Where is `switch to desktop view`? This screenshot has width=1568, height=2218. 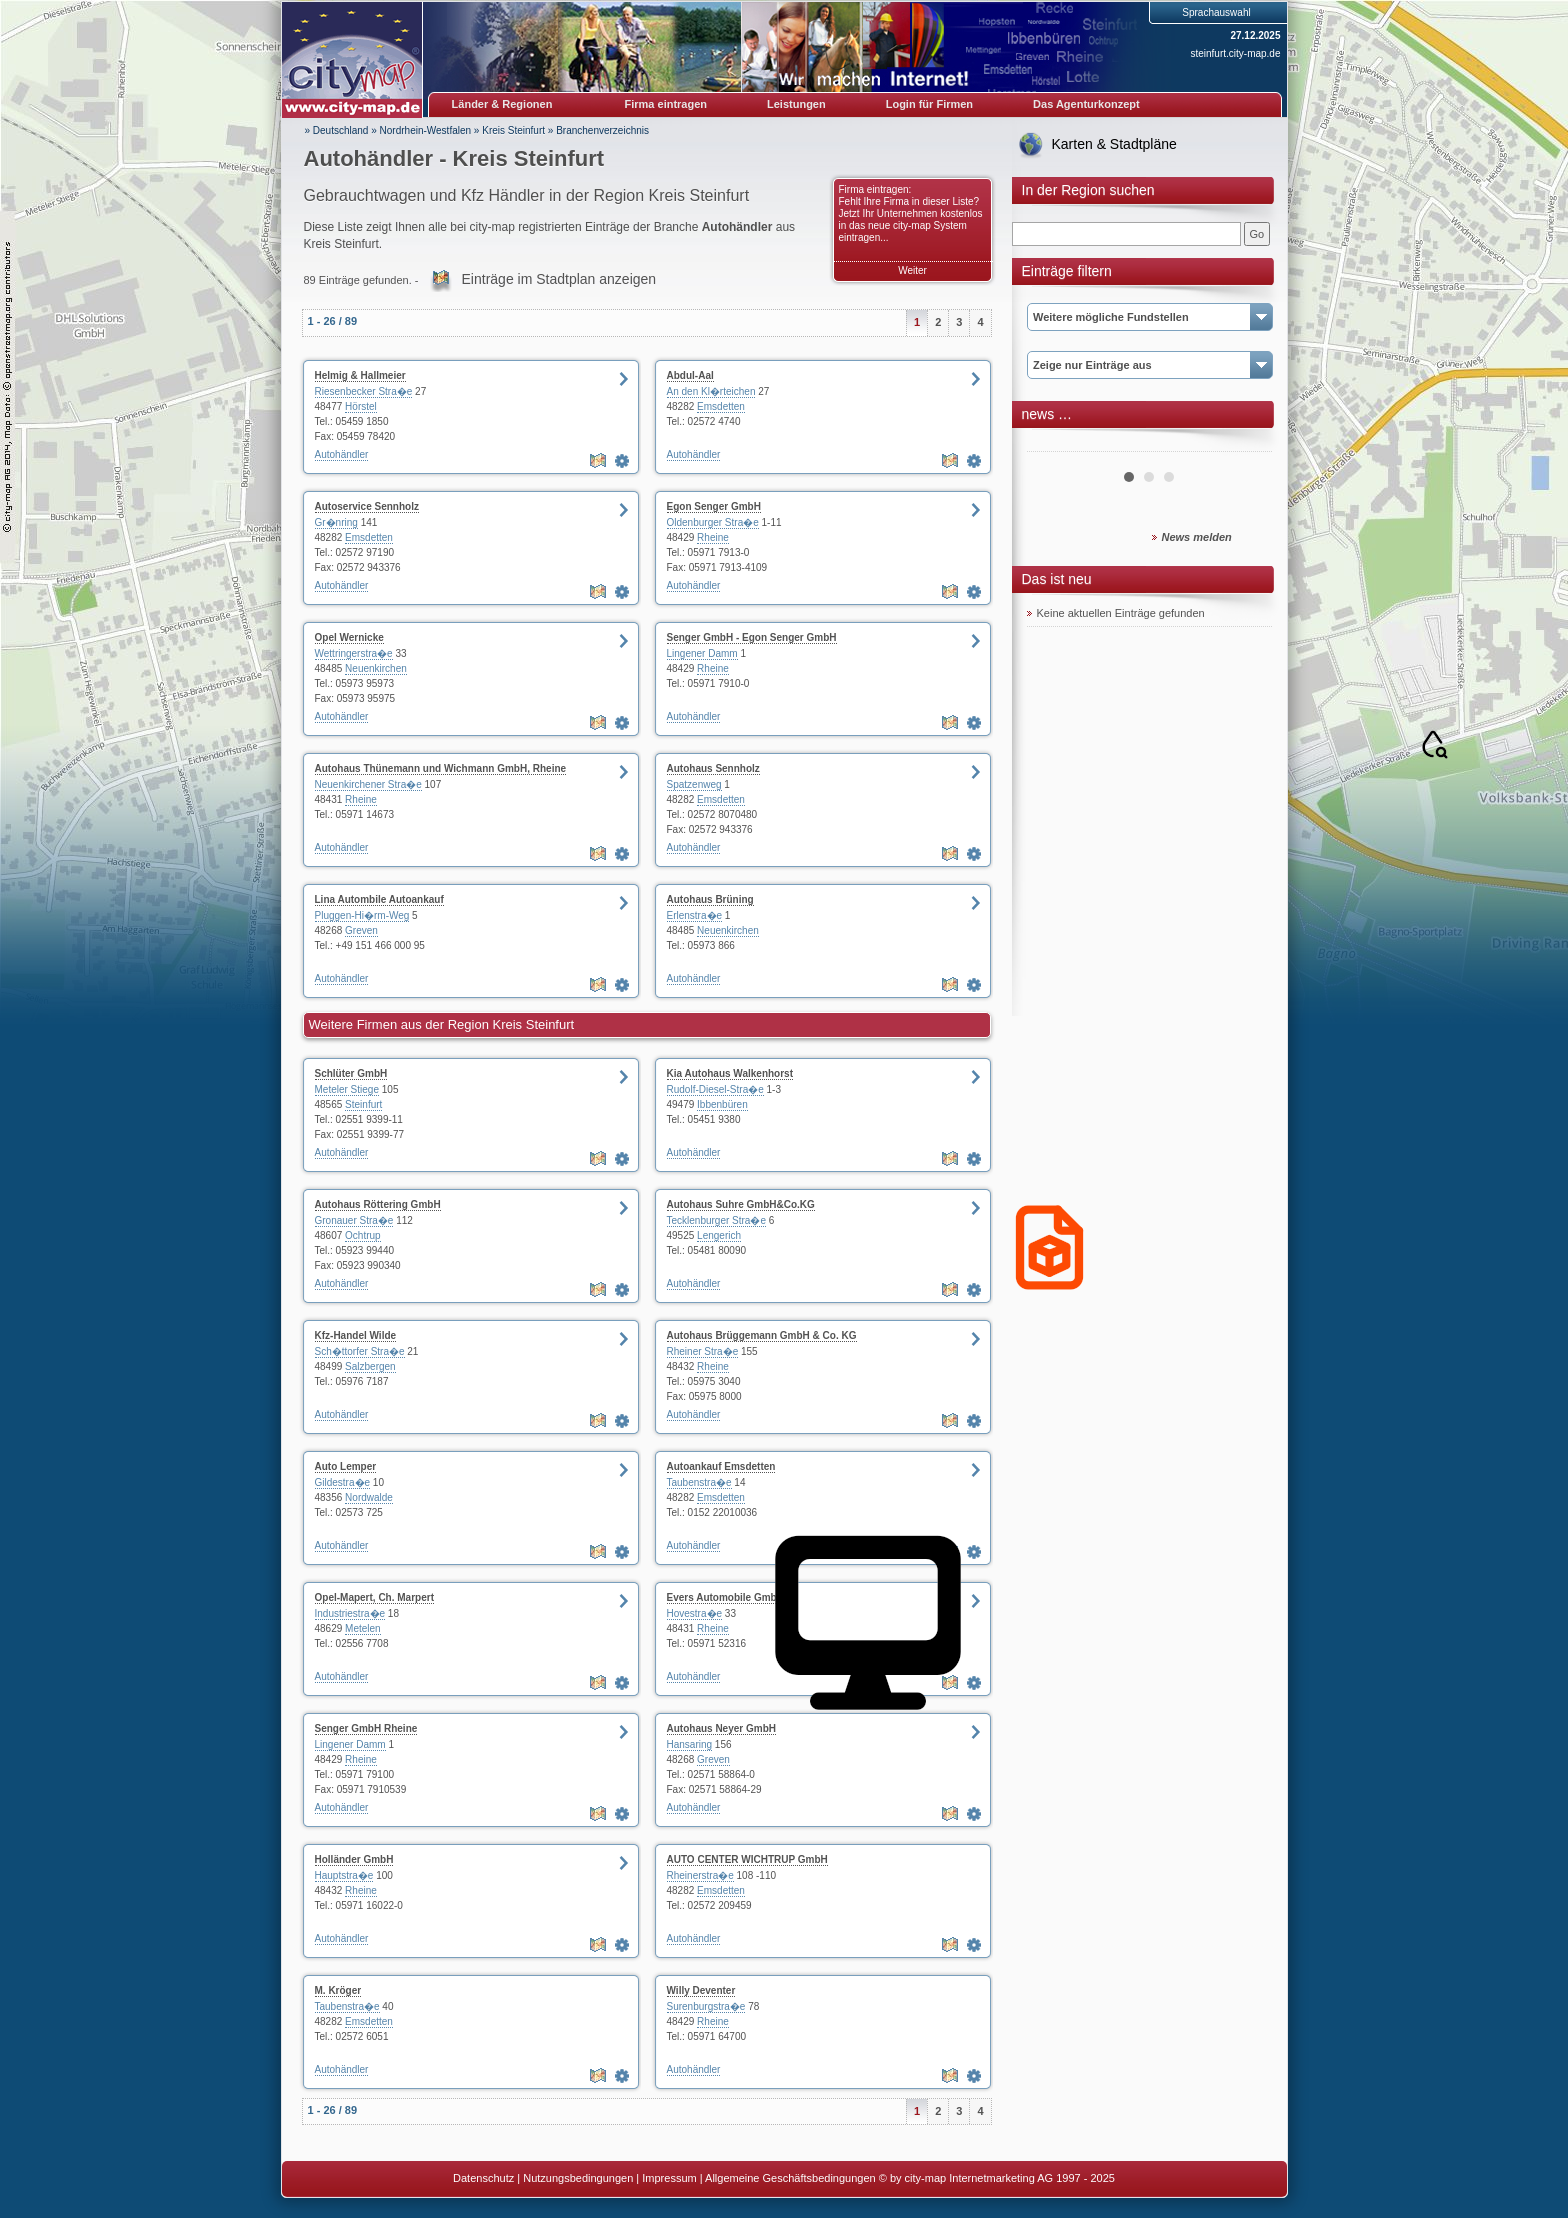 switch to desktop view is located at coordinates (868, 1617).